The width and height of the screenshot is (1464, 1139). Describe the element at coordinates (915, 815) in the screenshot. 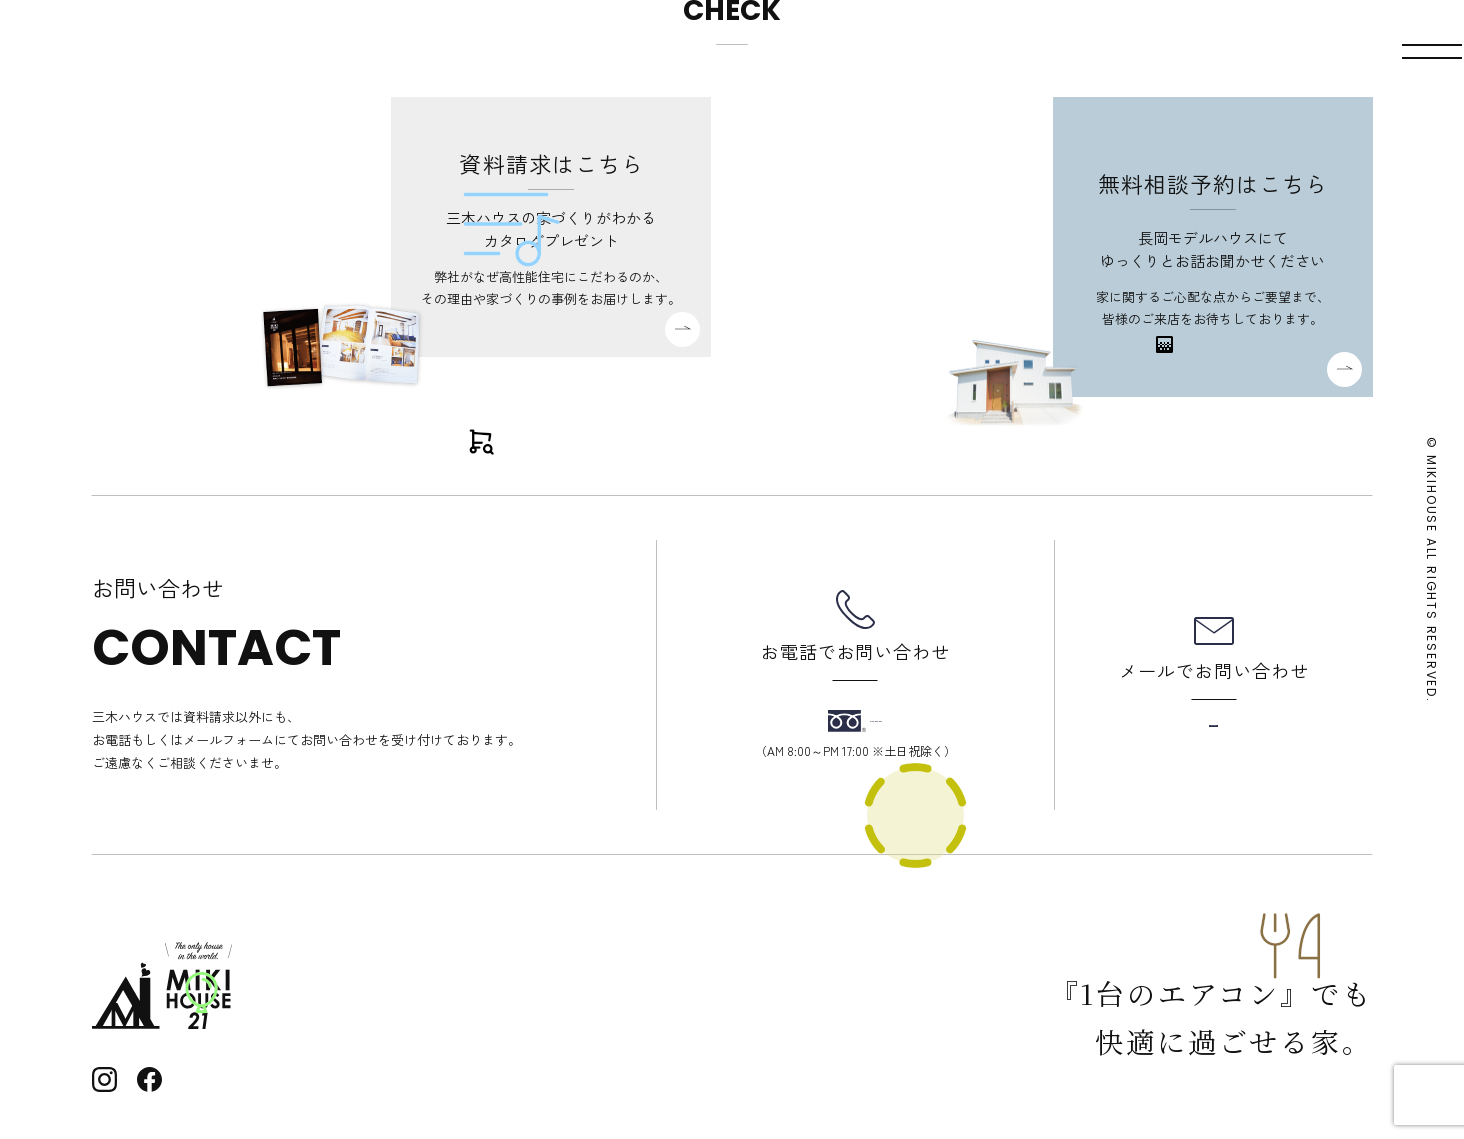

I see `indicates loading or processing in progress` at that location.